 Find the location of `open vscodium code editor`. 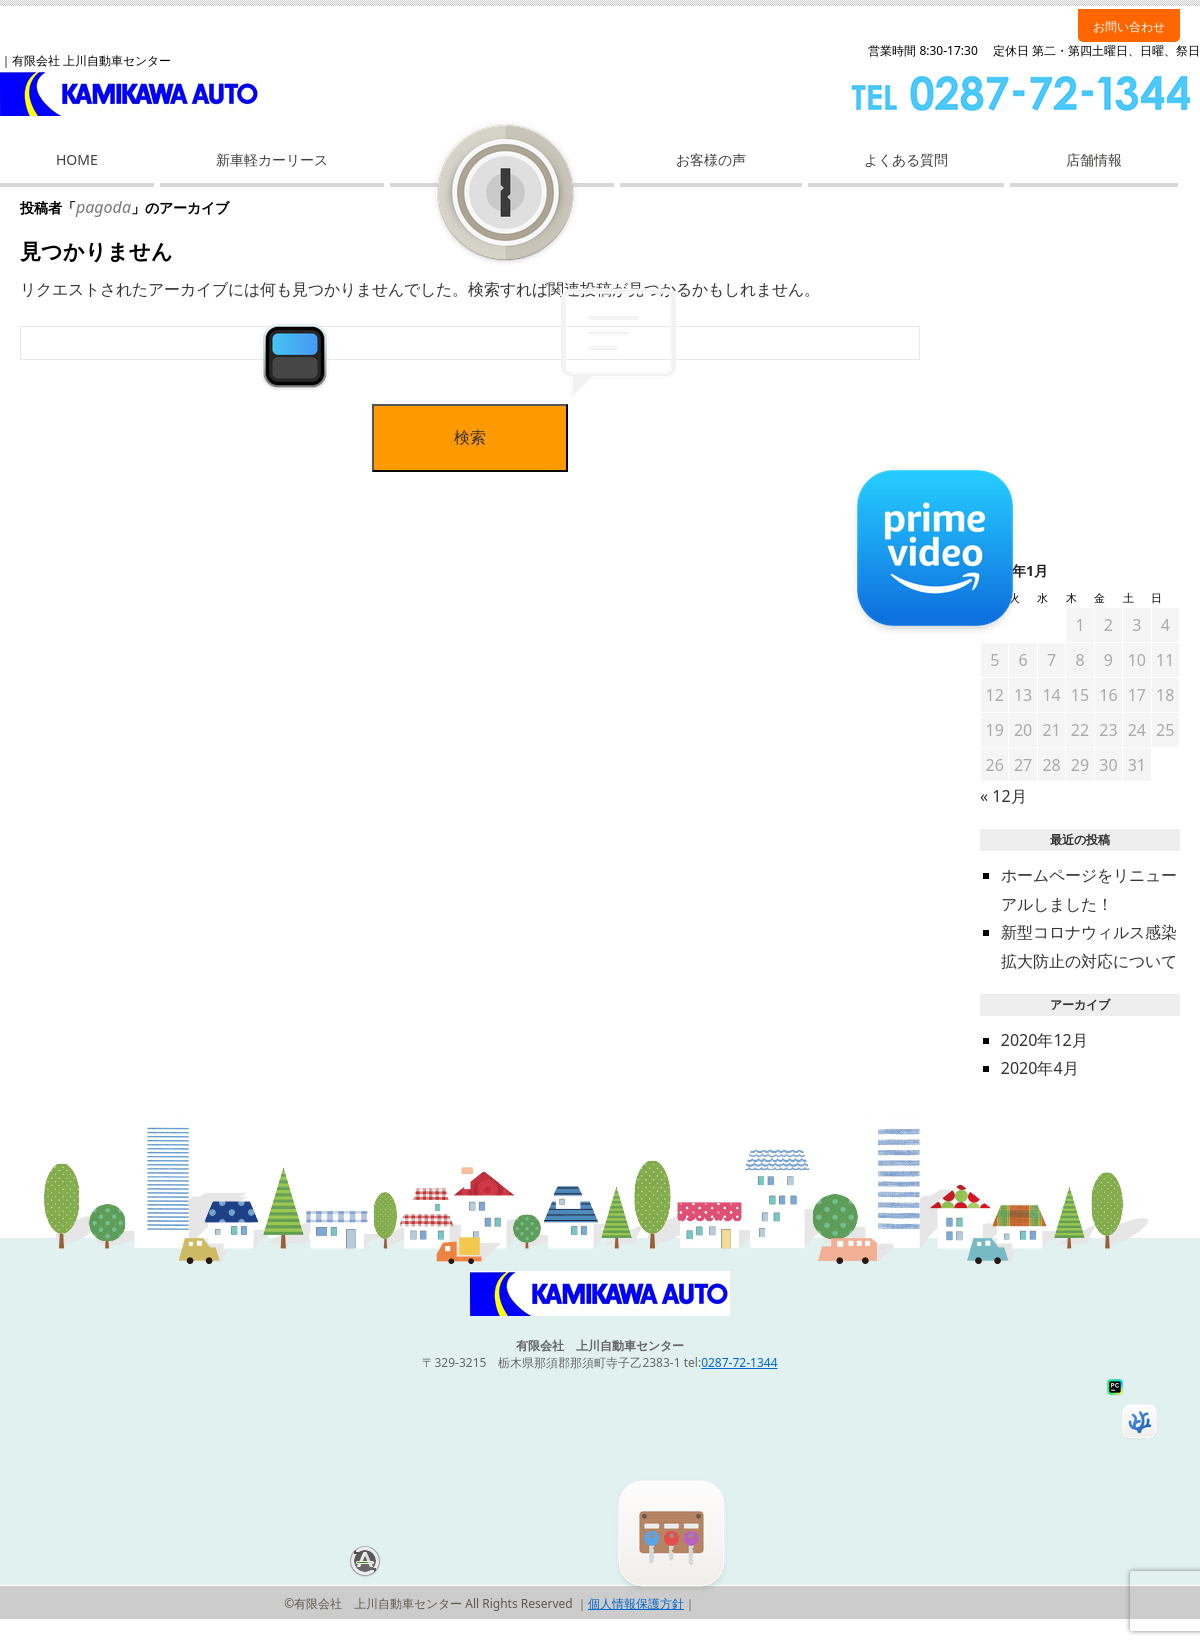

open vscodium code editor is located at coordinates (1139, 1421).